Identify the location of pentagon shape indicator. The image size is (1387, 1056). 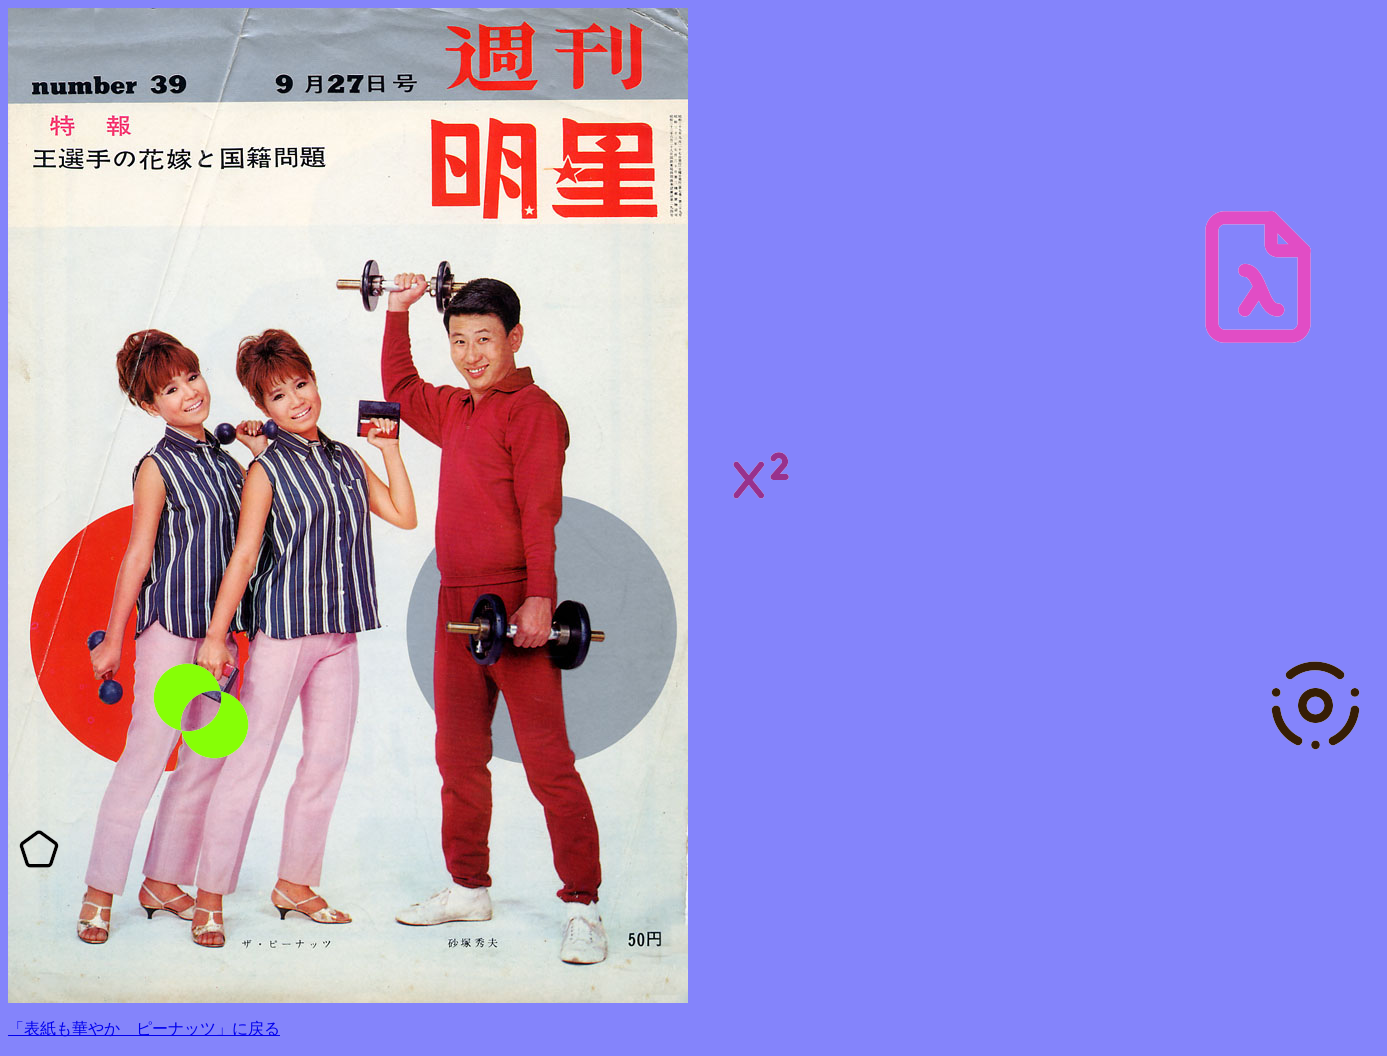
(39, 850).